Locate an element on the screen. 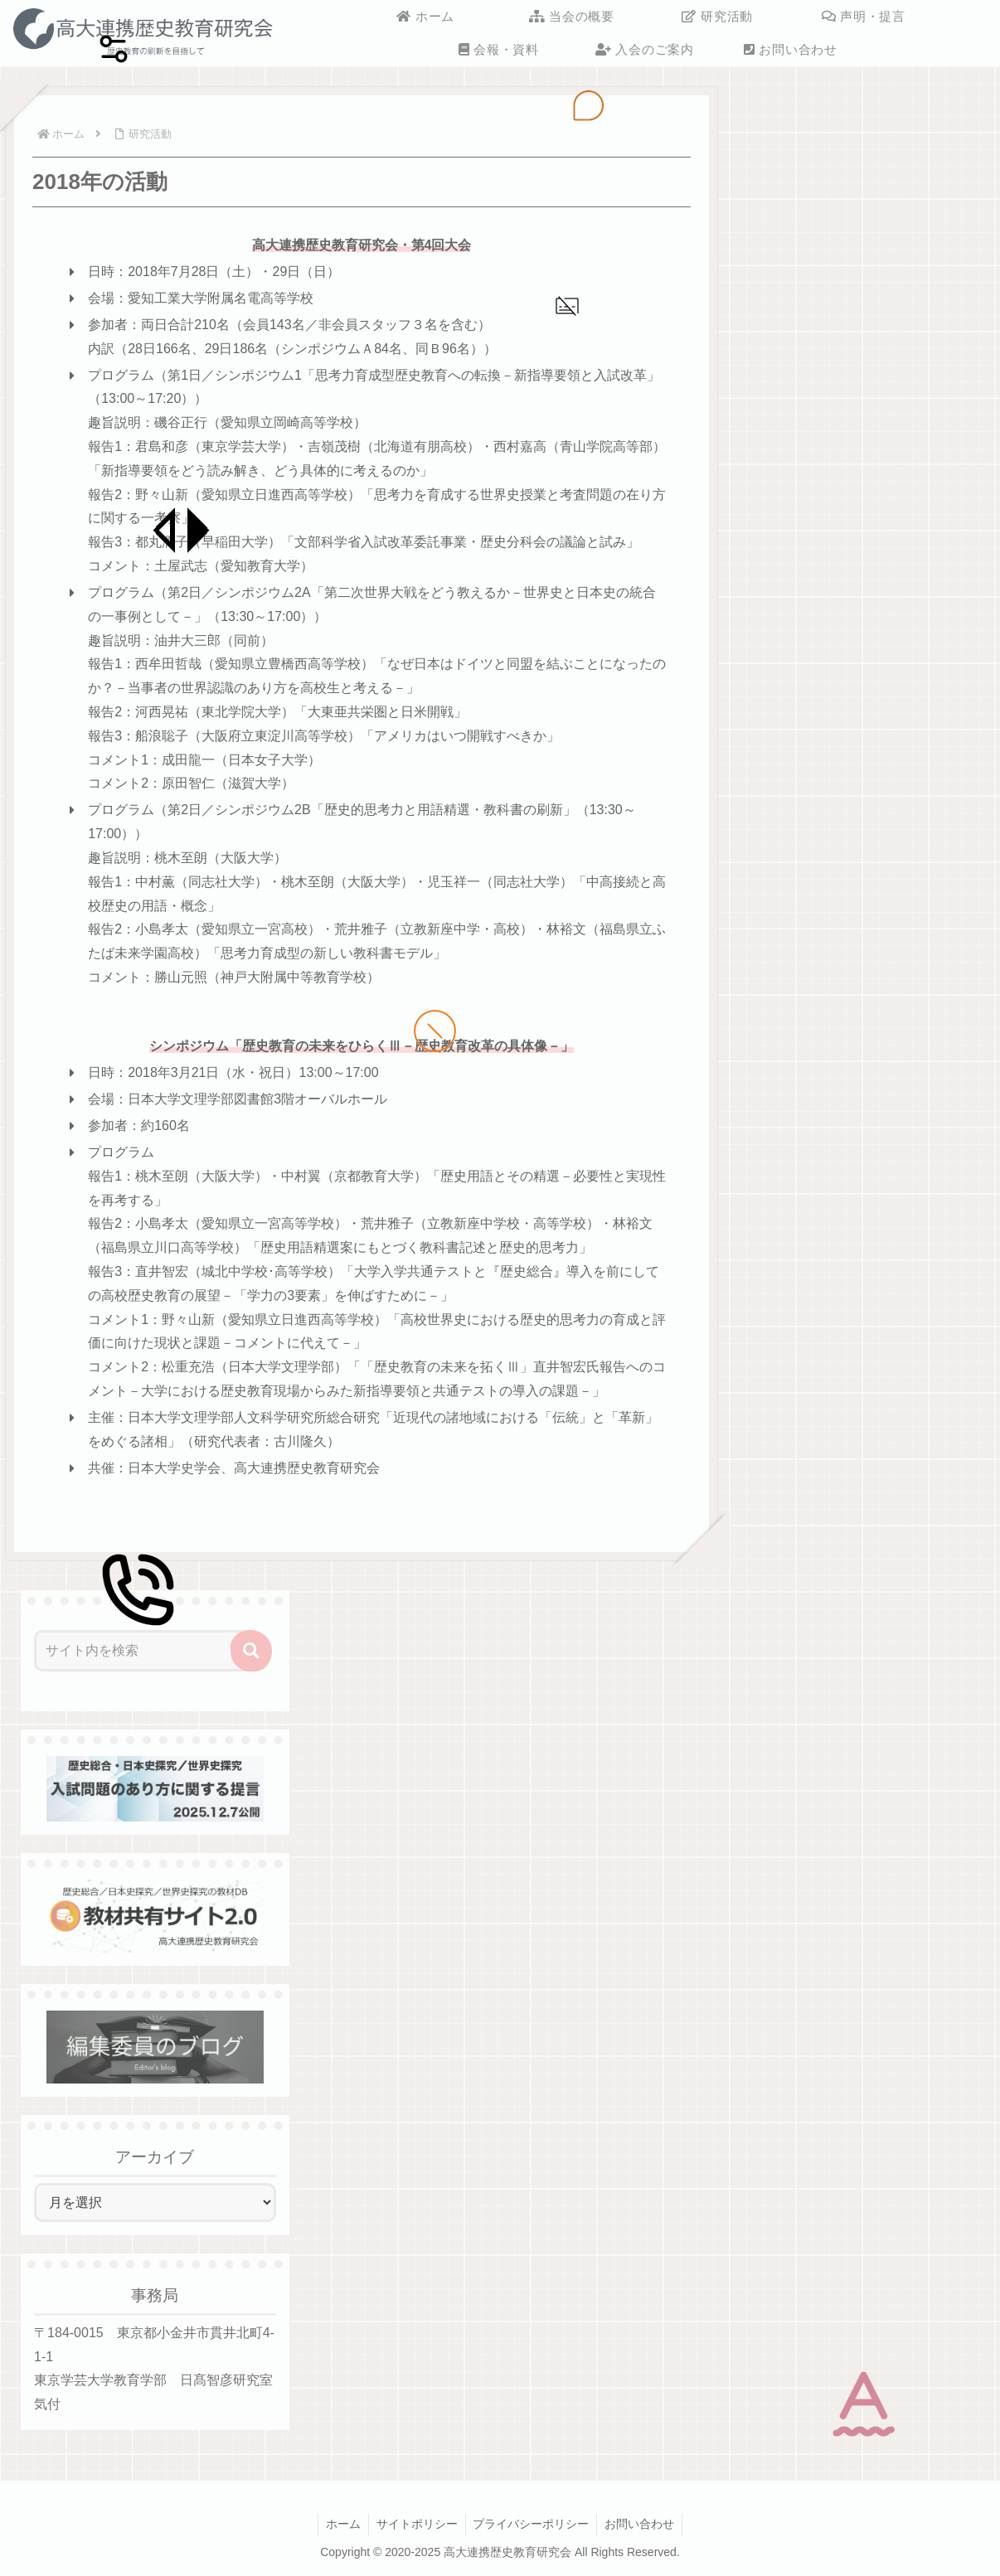  switch to the left panel or view is located at coordinates (181, 530).